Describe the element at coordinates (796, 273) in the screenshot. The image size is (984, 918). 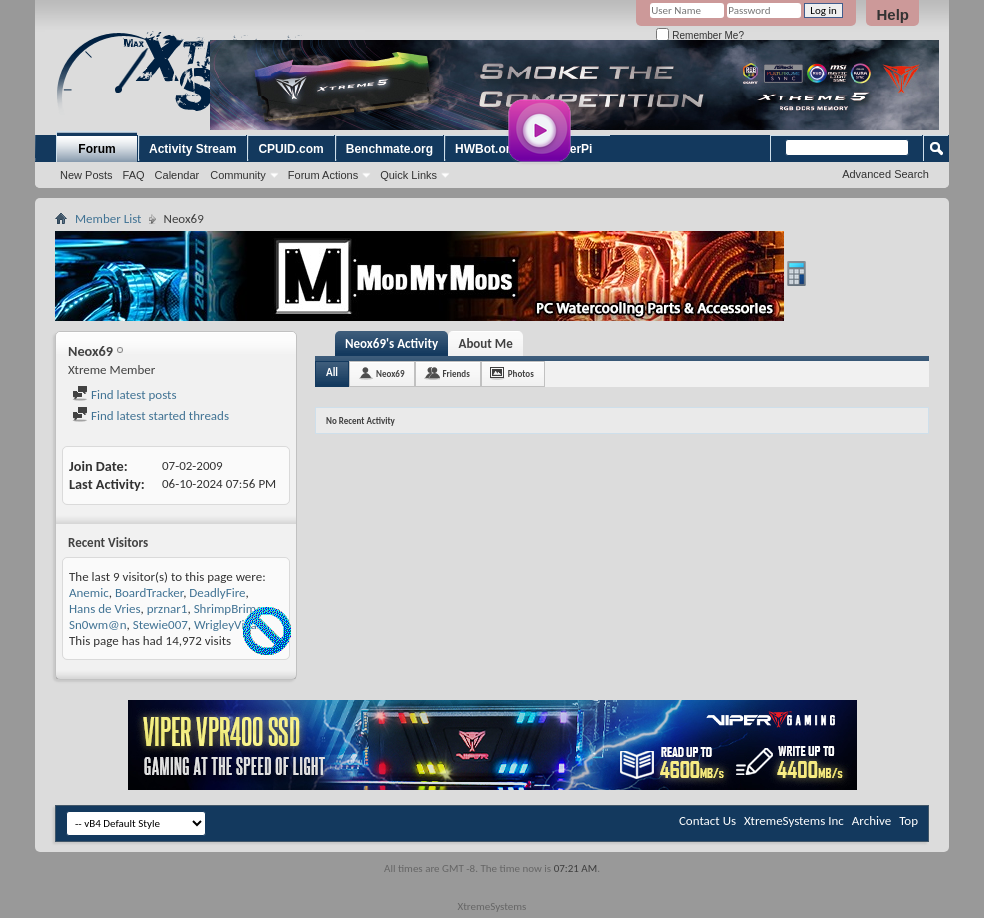
I see `open the calculator app` at that location.